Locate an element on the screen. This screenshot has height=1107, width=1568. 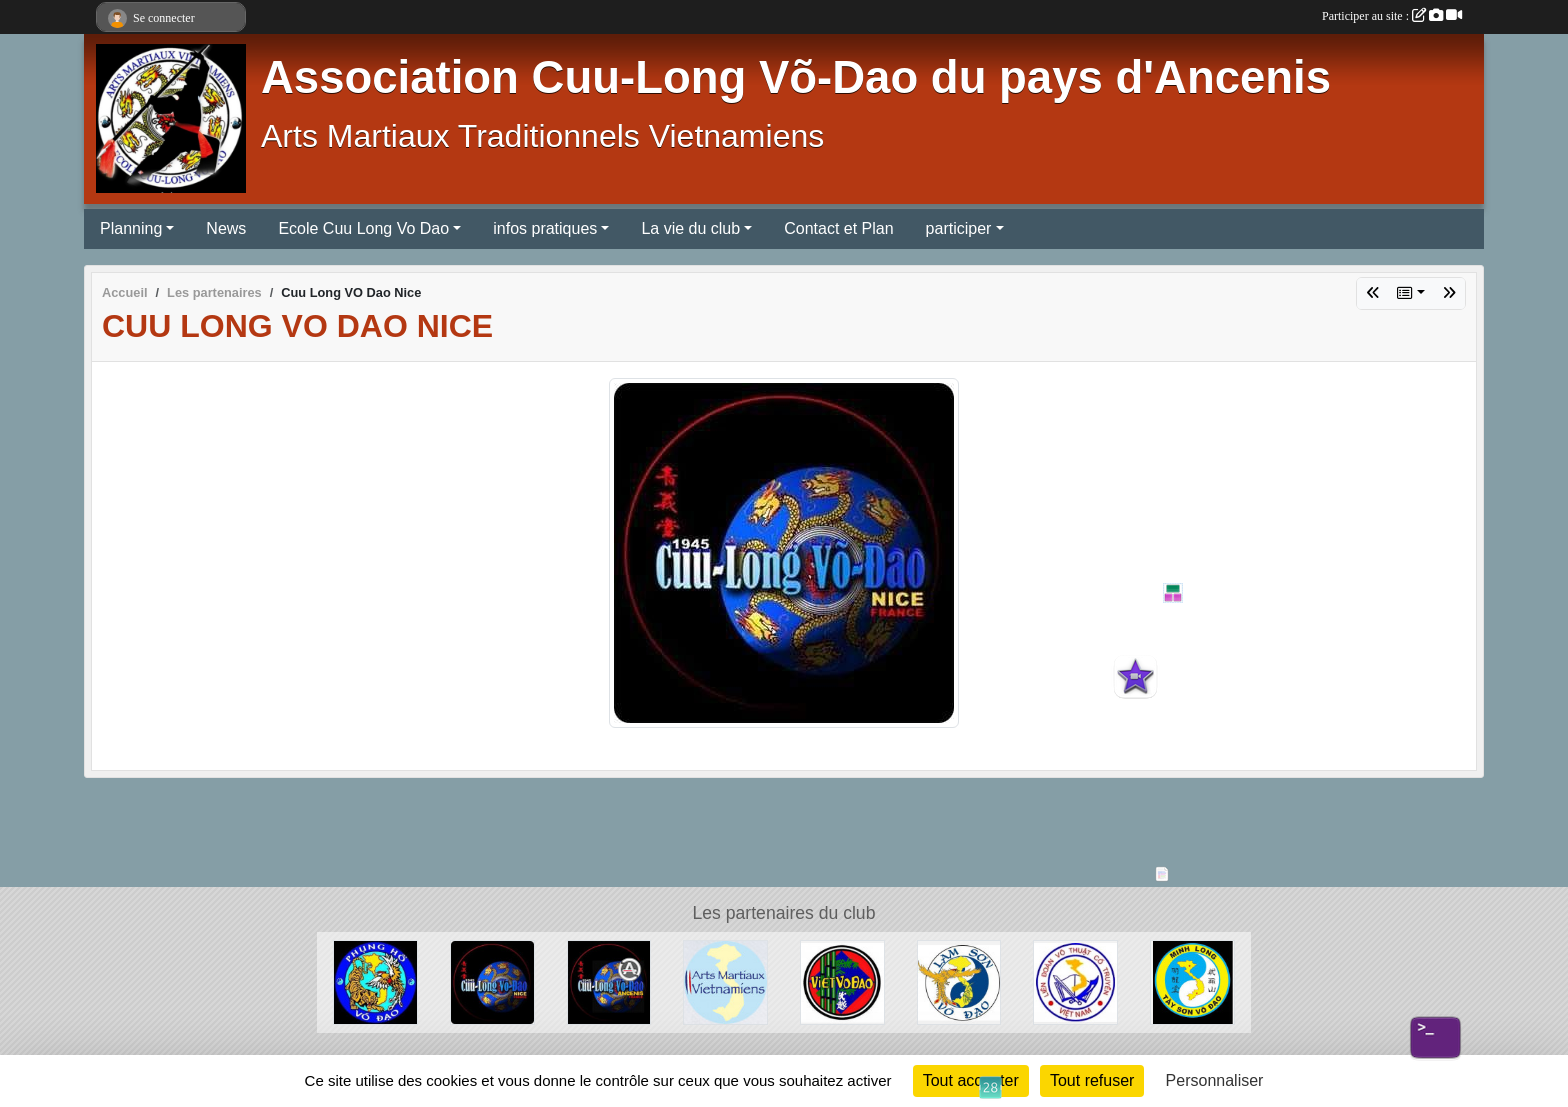
open iMovie to edit videos is located at coordinates (1135, 676).